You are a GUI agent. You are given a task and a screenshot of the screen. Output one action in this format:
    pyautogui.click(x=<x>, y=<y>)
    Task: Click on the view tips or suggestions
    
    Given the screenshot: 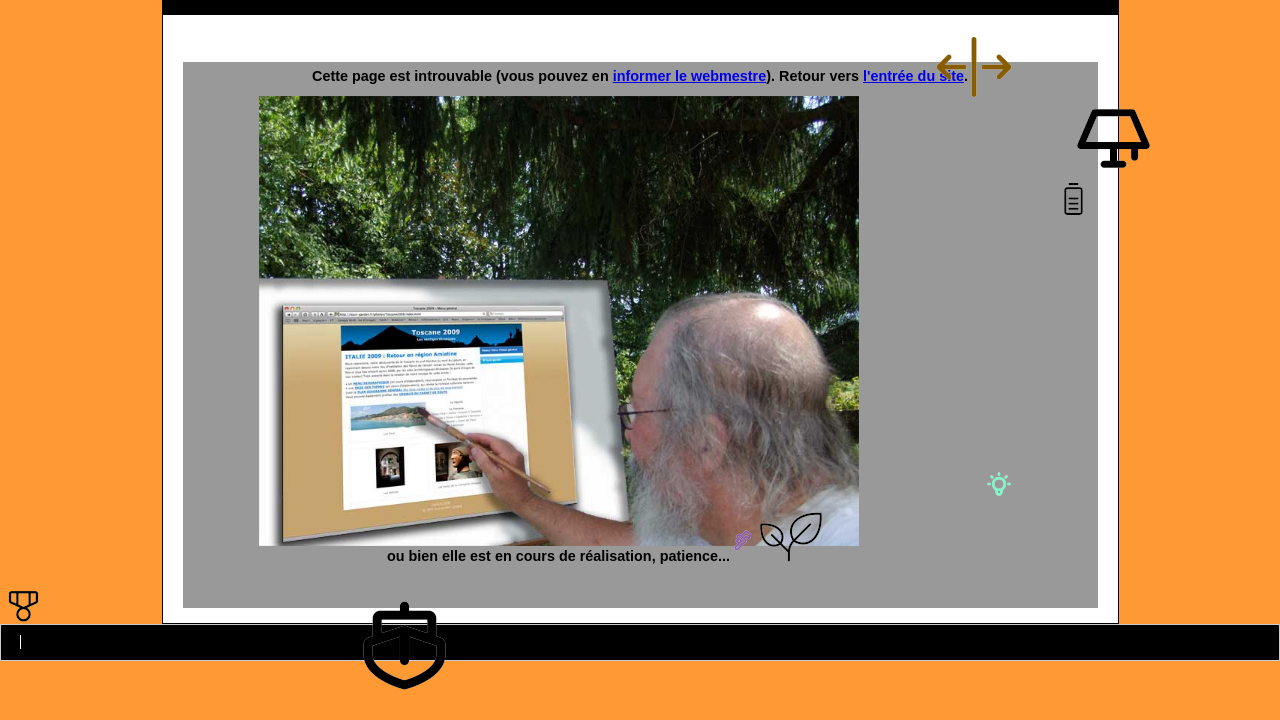 What is the action you would take?
    pyautogui.click(x=999, y=484)
    